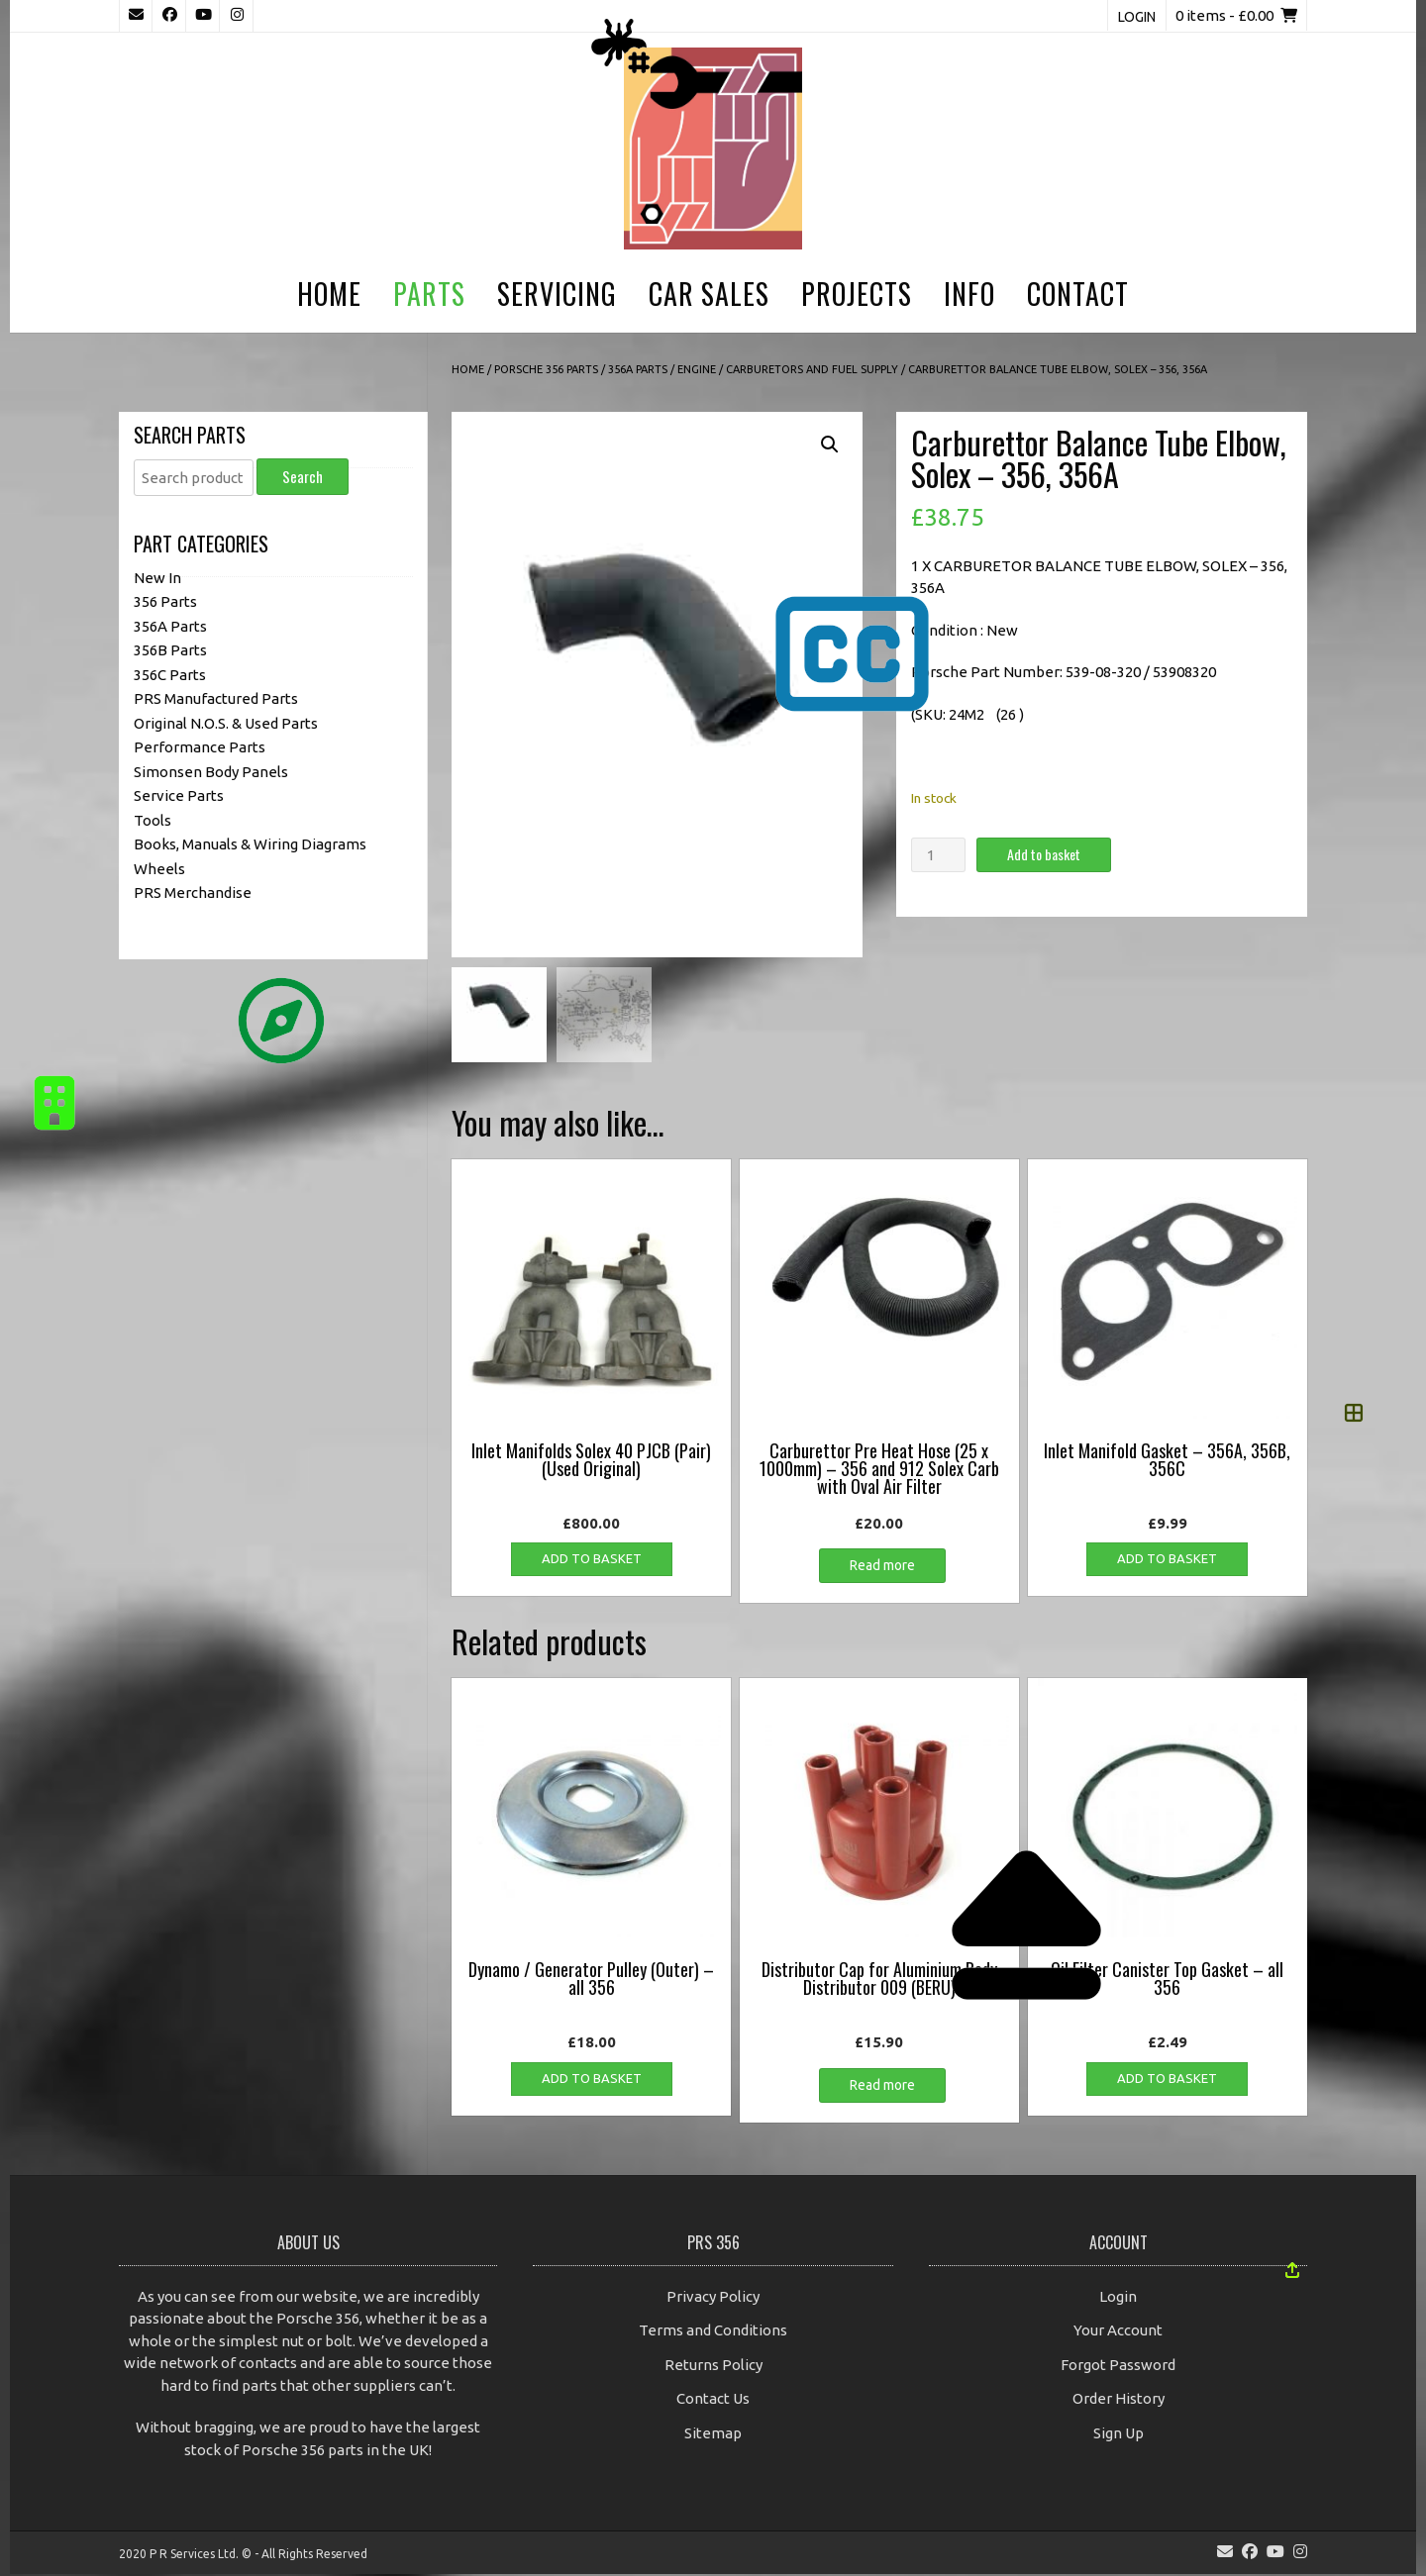 The width and height of the screenshot is (1426, 2576). Describe the element at coordinates (619, 43) in the screenshot. I see `mosquito protection or pest control settings` at that location.